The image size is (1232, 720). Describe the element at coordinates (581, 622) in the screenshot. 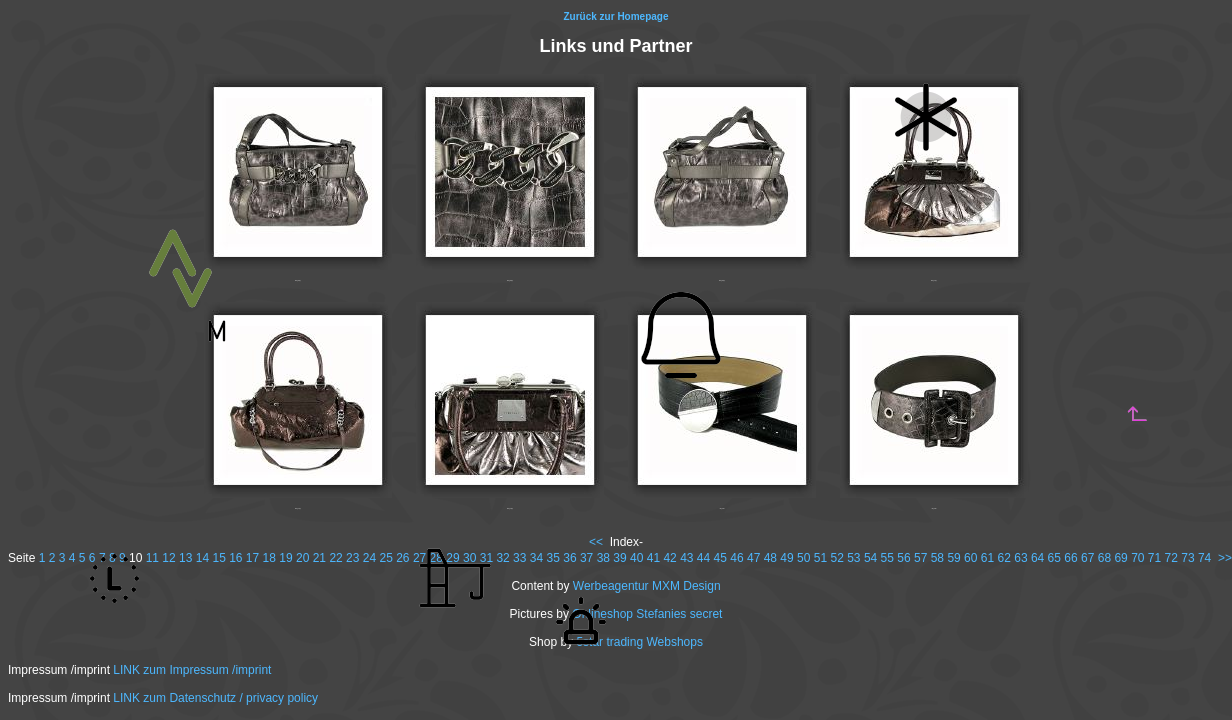

I see `indicates urgent or high-priority notification` at that location.